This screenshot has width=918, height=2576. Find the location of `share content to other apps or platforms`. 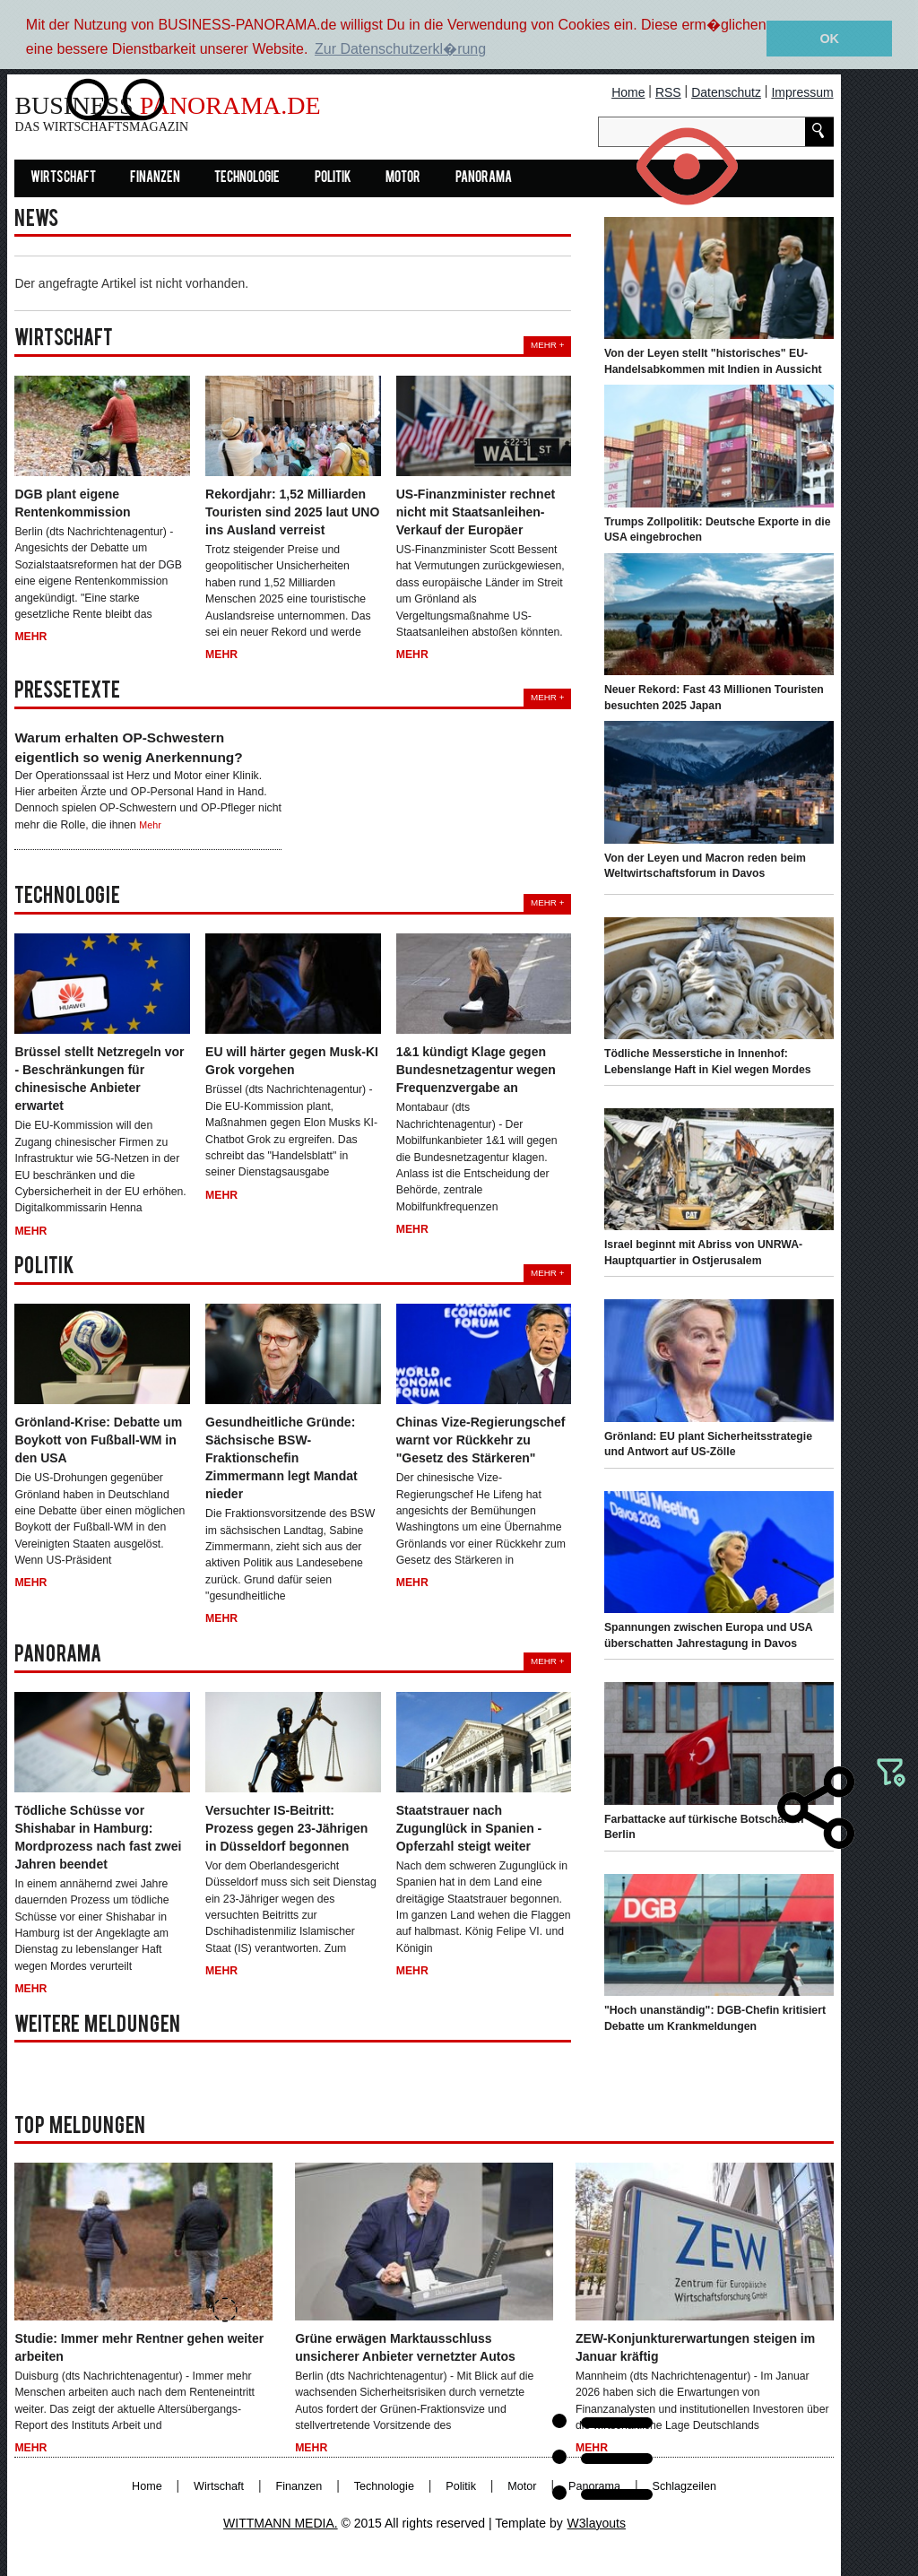

share content to other apps or platforms is located at coordinates (818, 1808).